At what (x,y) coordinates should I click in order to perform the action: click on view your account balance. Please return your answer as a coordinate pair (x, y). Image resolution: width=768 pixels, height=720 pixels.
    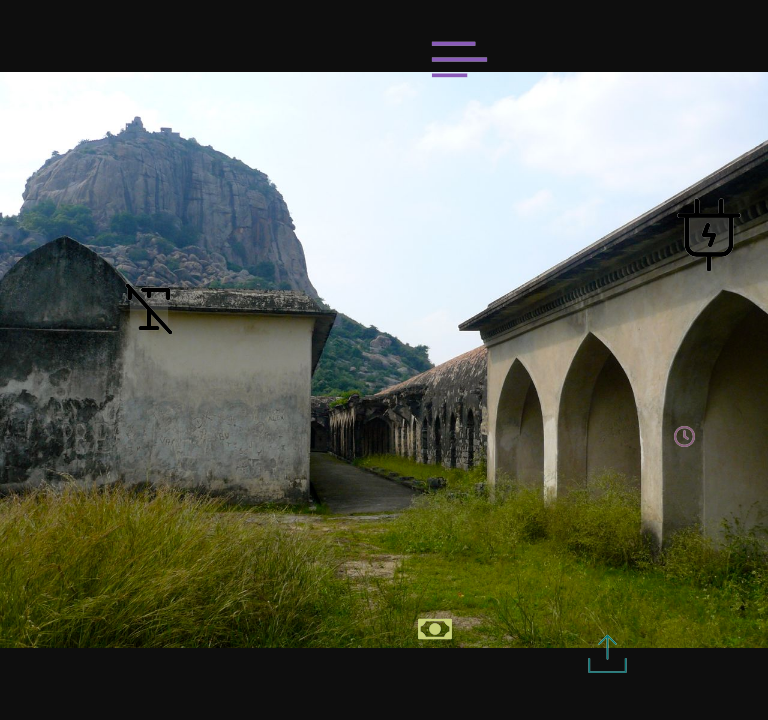
    Looking at the image, I should click on (435, 629).